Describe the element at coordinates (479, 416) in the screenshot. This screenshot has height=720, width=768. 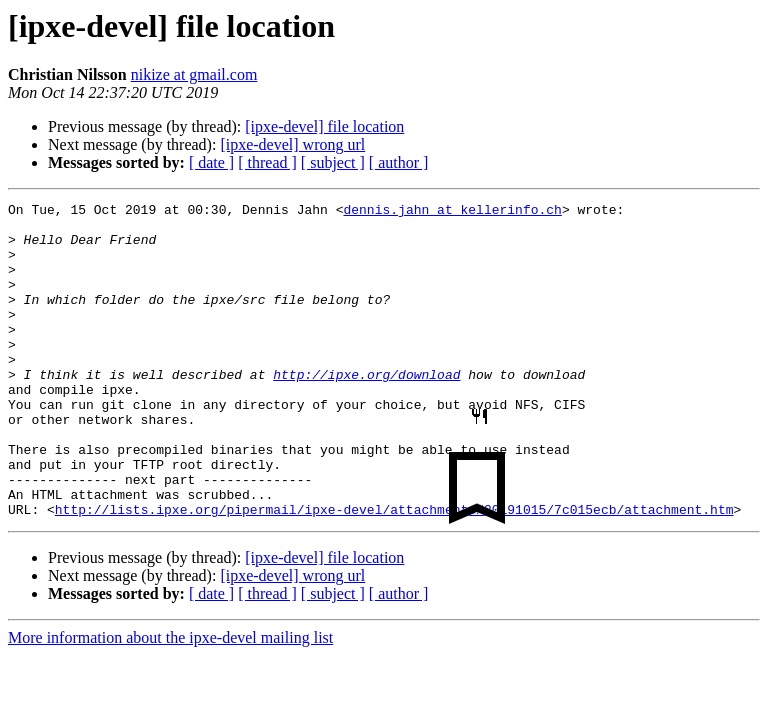
I see `find nearby restaurants` at that location.